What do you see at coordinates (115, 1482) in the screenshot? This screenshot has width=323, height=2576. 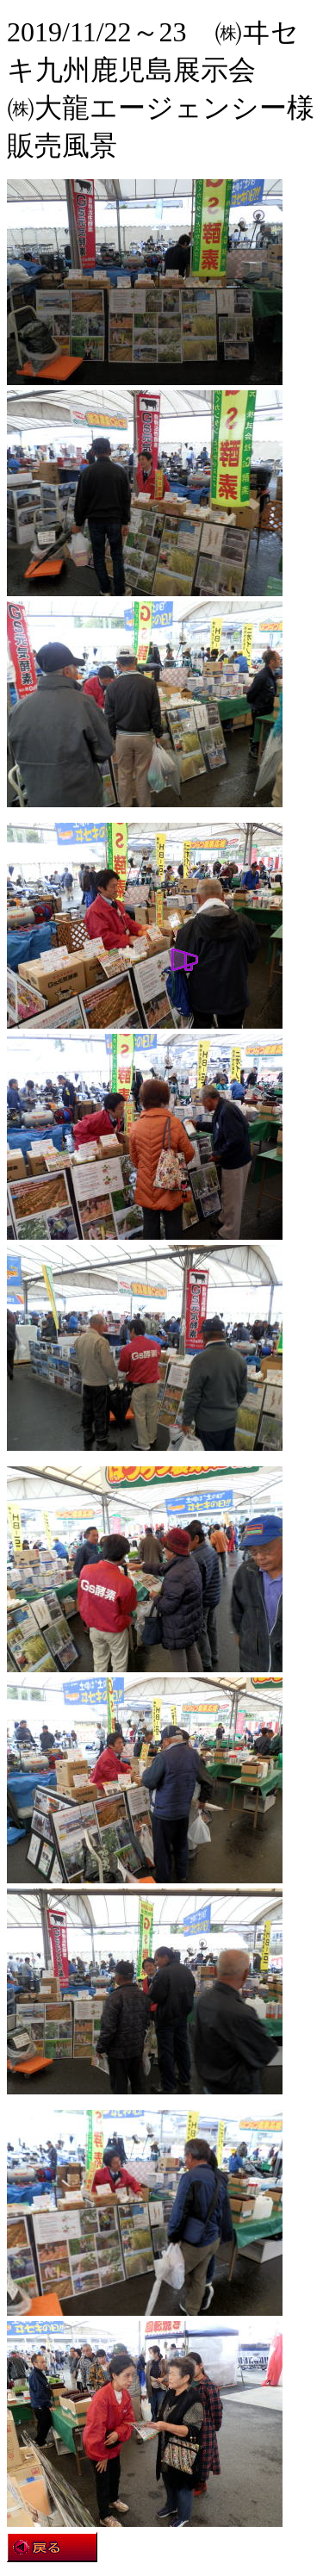 I see `view location area or zone on map` at bounding box center [115, 1482].